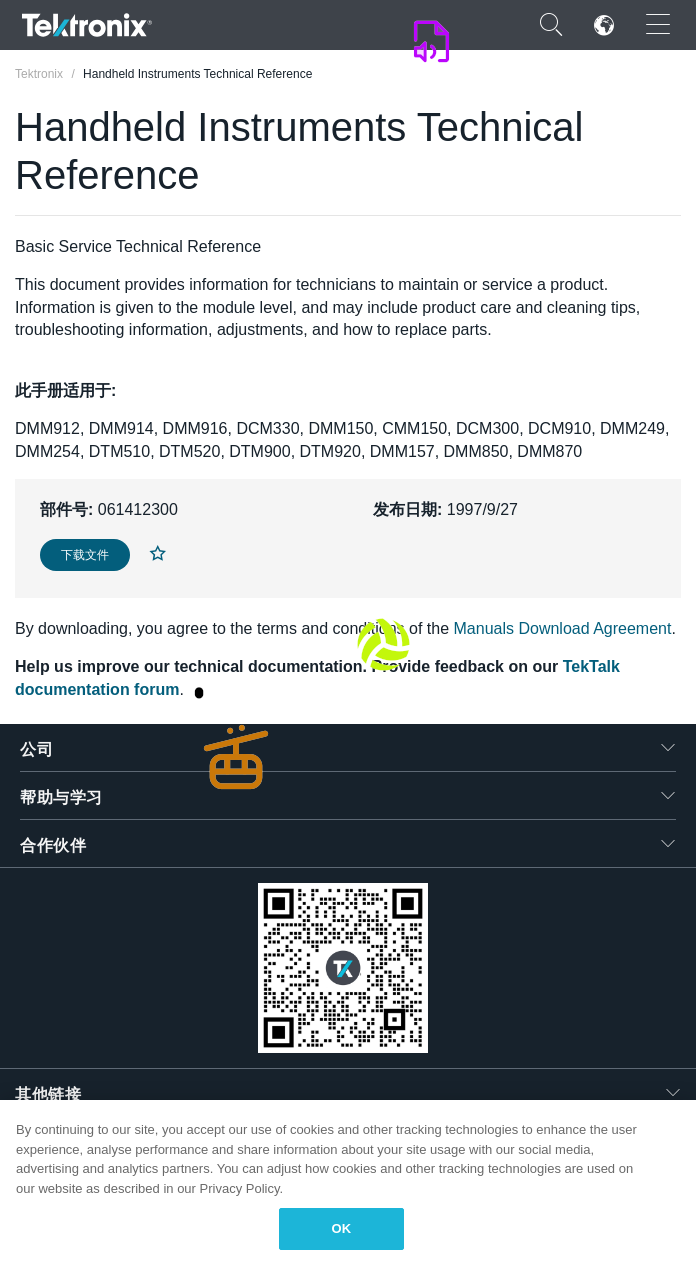 Image resolution: width=696 pixels, height=1266 pixels. Describe the element at coordinates (431, 41) in the screenshot. I see `open an audio file` at that location.